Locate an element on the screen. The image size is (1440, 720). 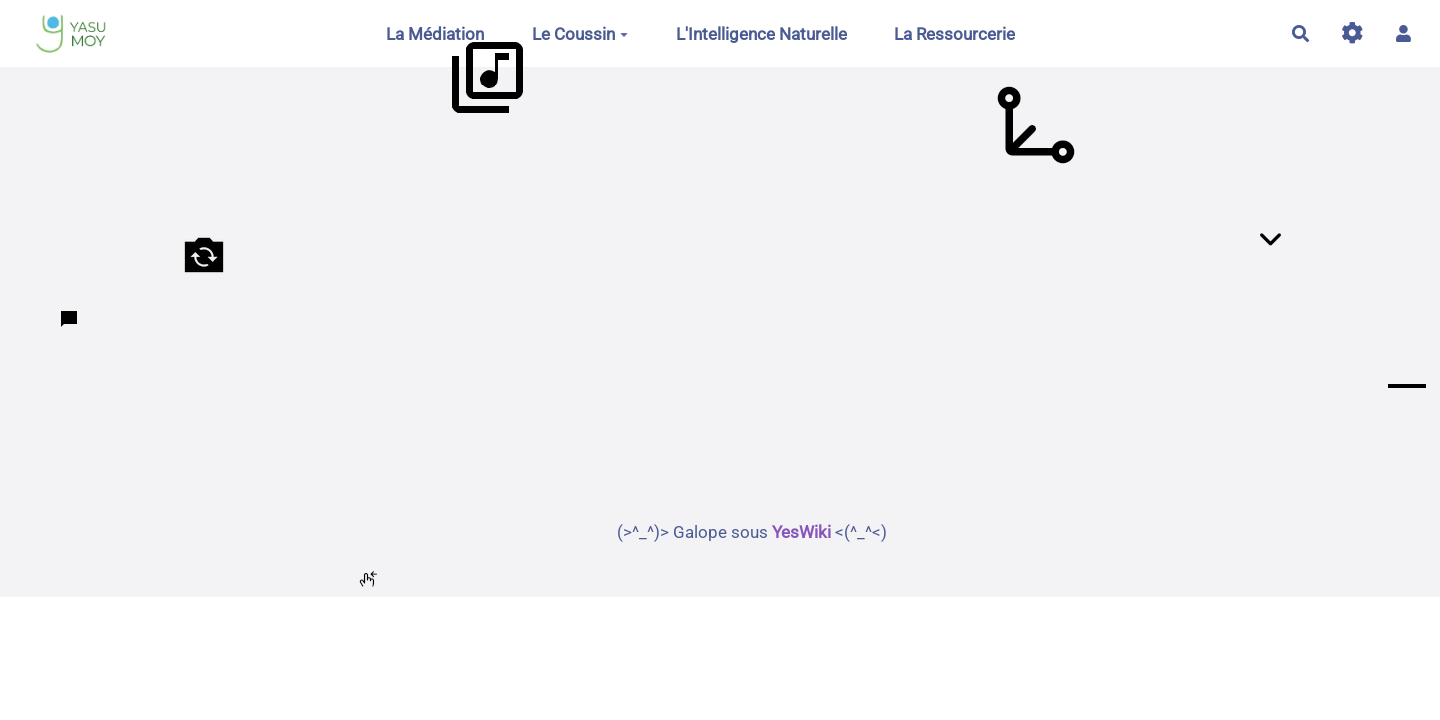
insert a horizontal divider line is located at coordinates (1407, 386).